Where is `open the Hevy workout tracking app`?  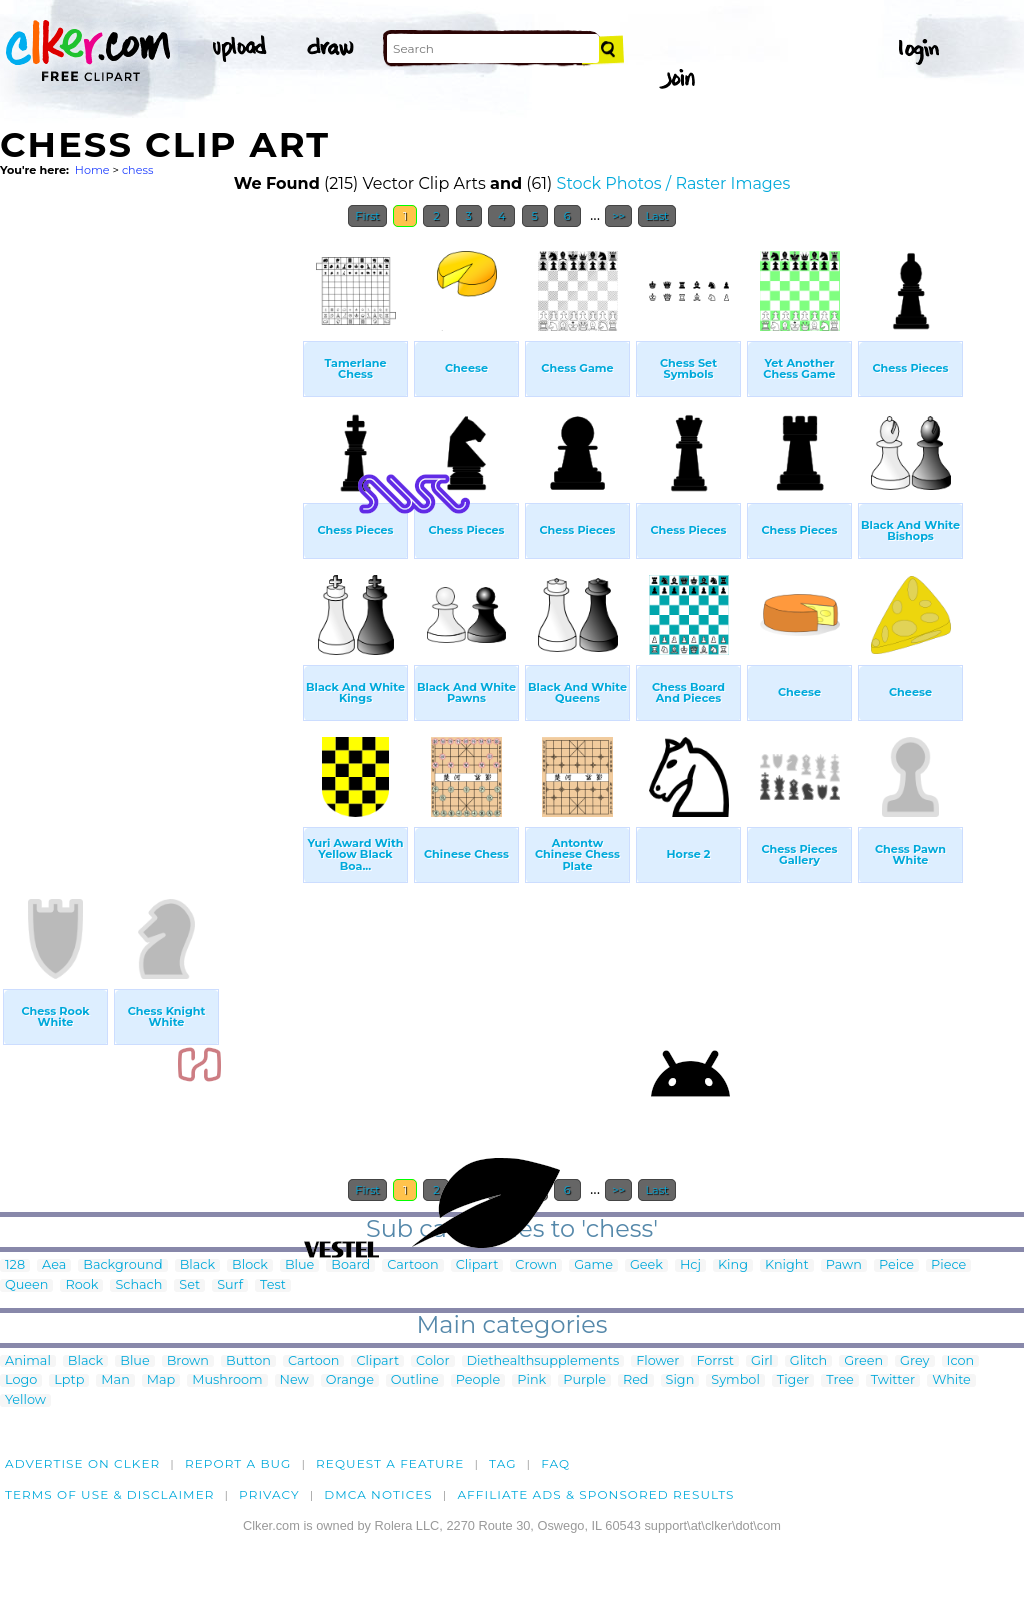
open the Hevy workout tracking app is located at coordinates (199, 1064).